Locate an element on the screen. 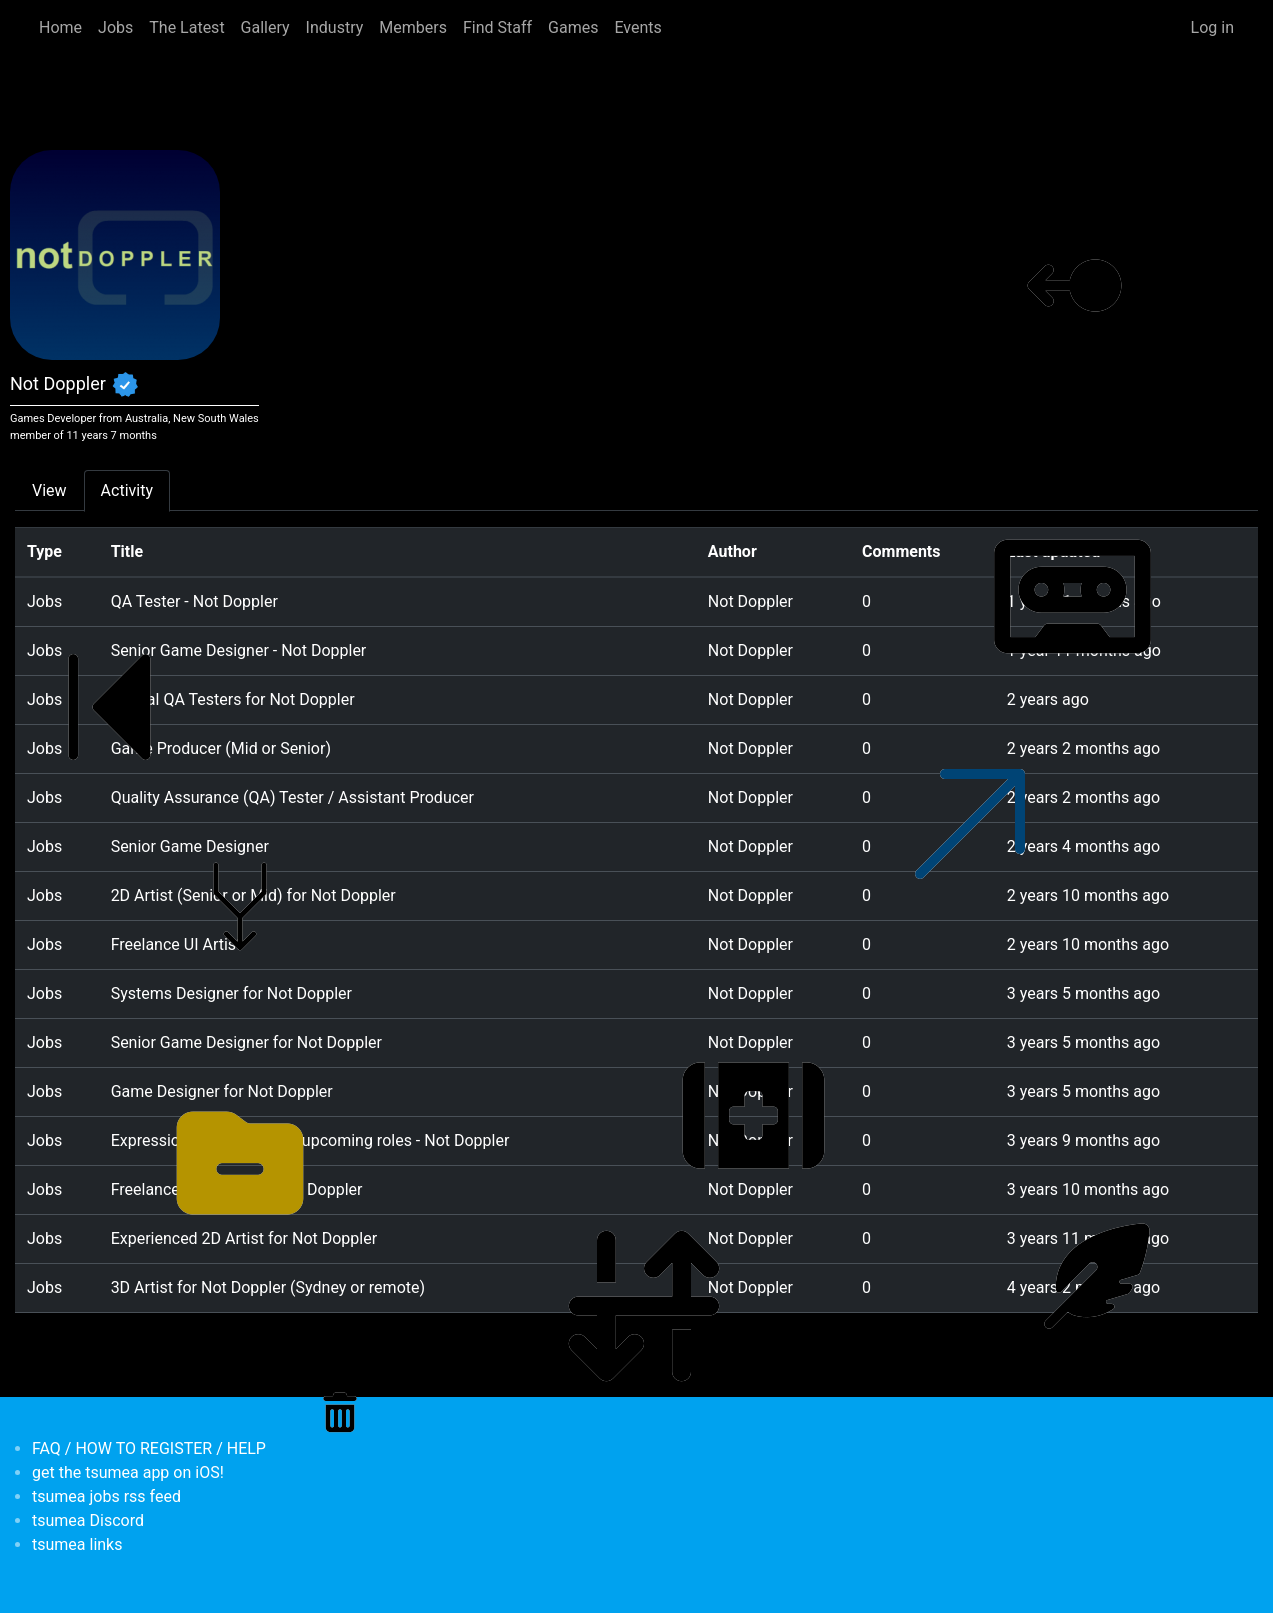 This screenshot has width=1273, height=1613. compose a new message or note is located at coordinates (1096, 1277).